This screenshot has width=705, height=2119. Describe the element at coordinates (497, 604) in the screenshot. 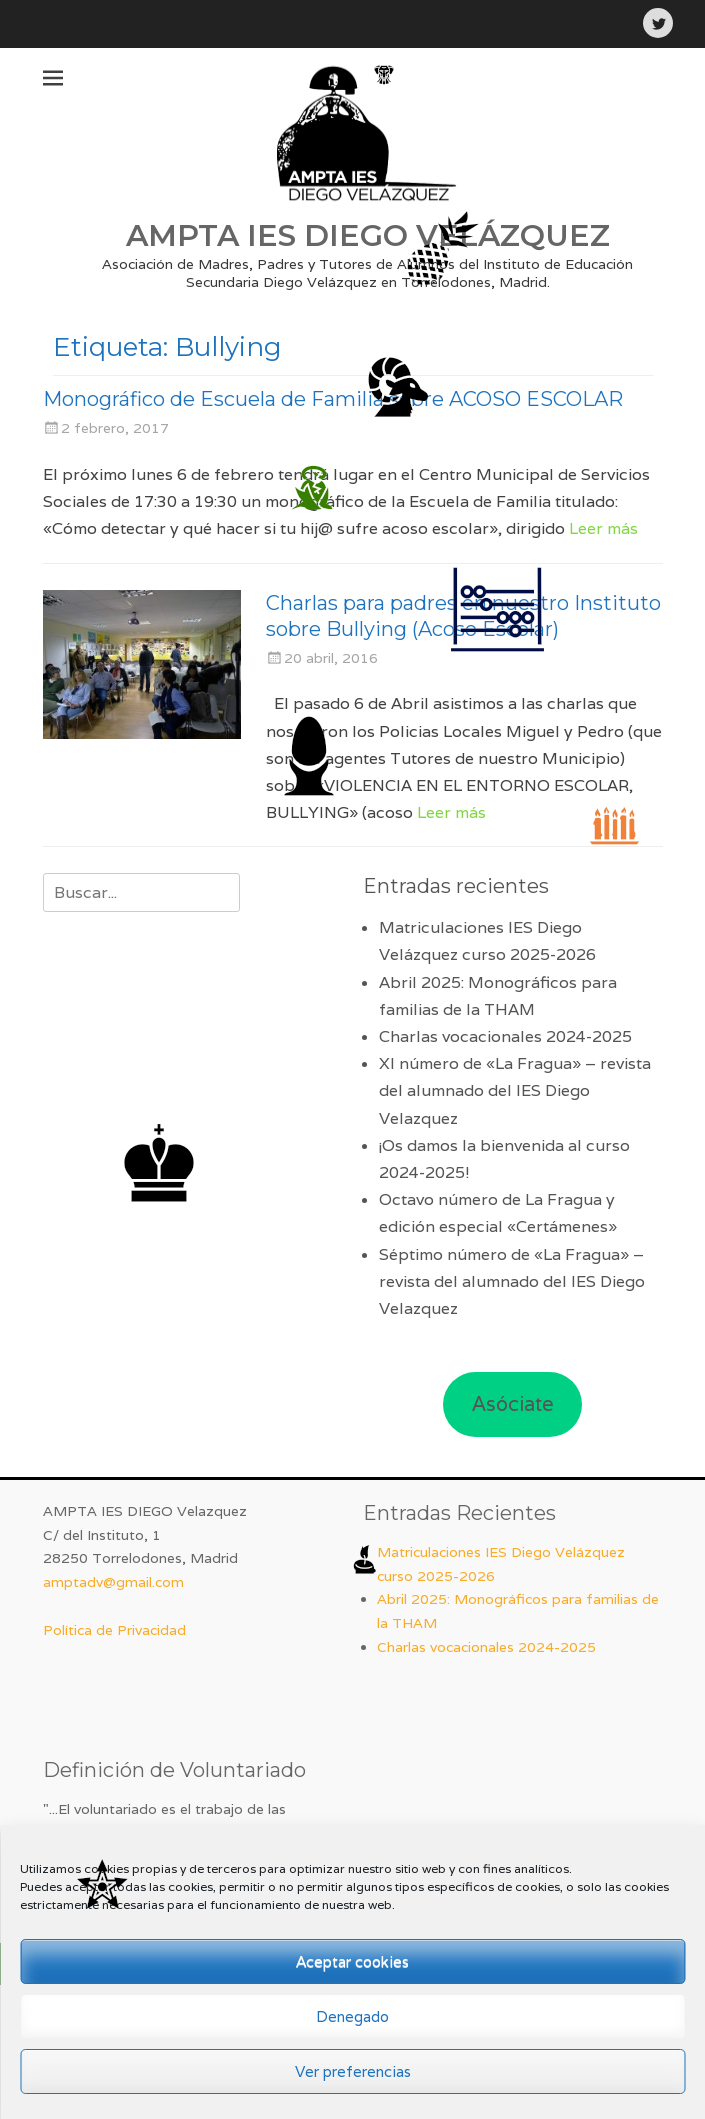

I see `open calculator or counting tool` at that location.